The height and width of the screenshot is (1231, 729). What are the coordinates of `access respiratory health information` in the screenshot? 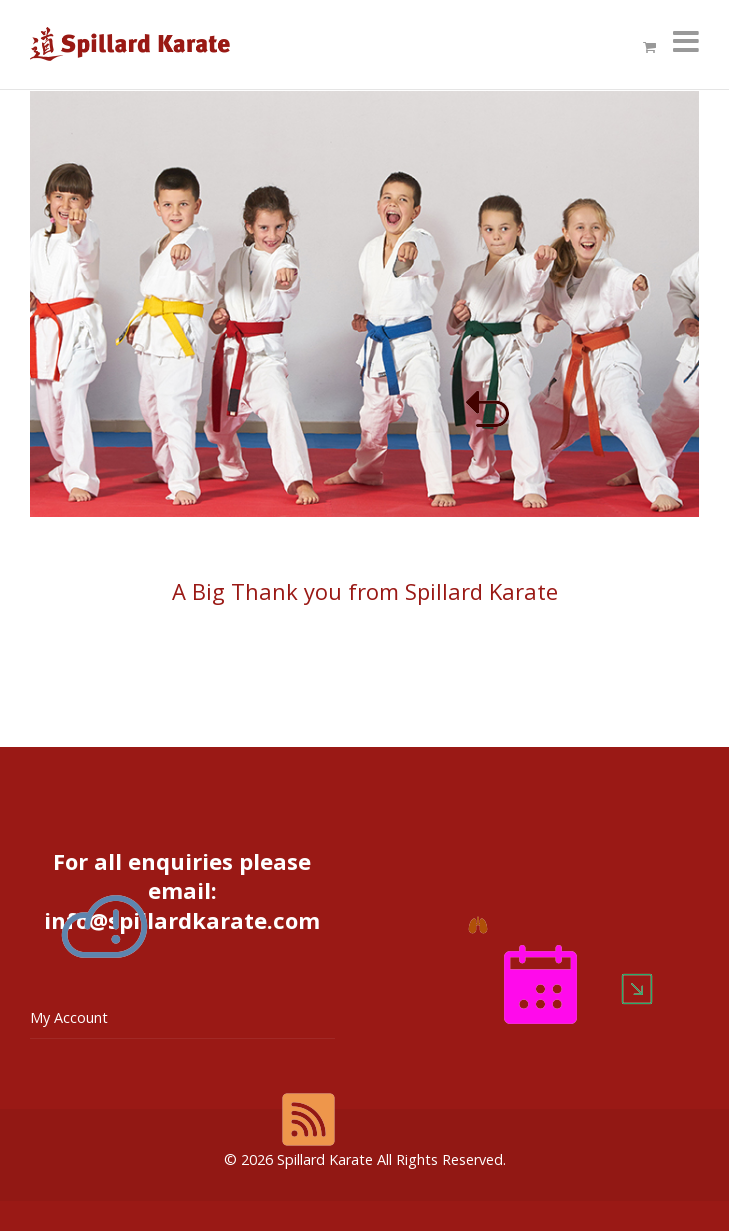 It's located at (478, 925).